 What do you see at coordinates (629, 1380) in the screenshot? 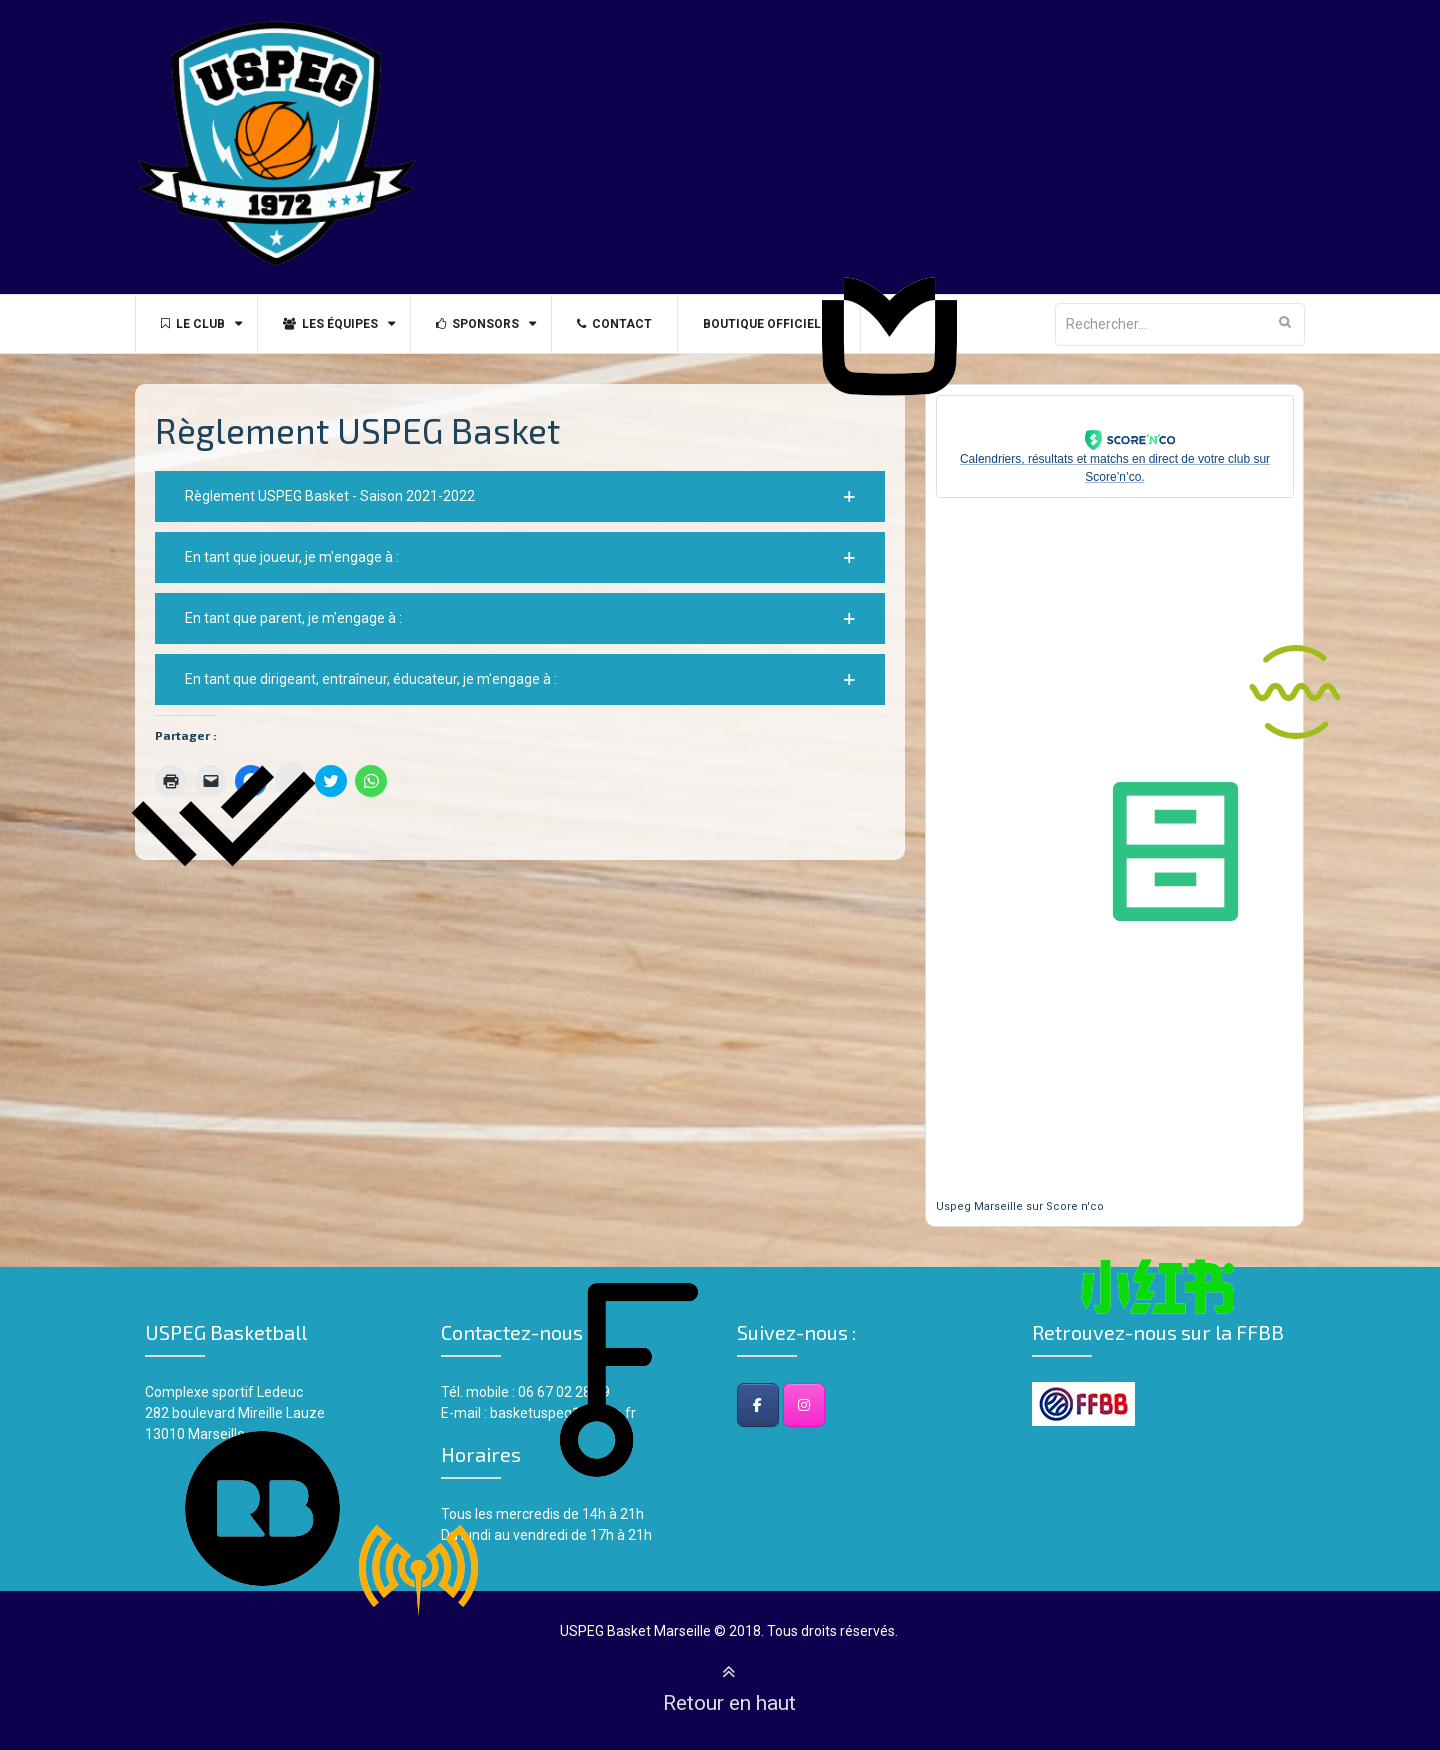
I see `open Electron Fiddle app` at bounding box center [629, 1380].